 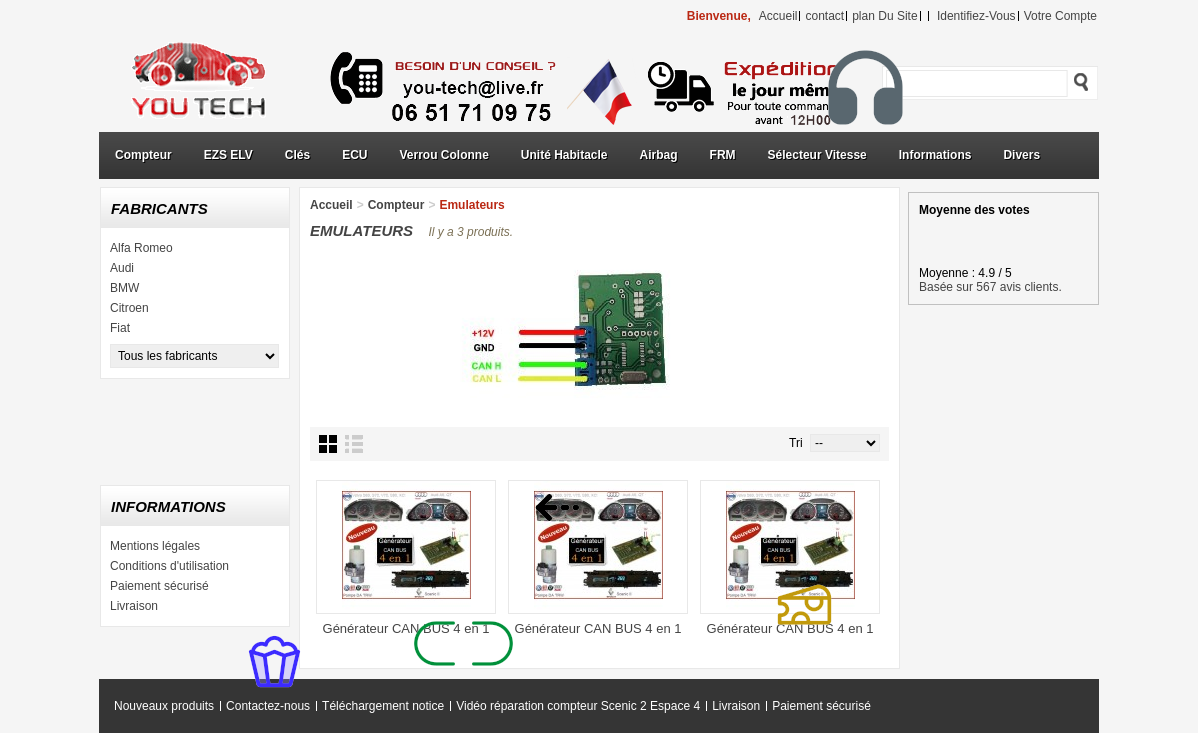 What do you see at coordinates (557, 507) in the screenshot?
I see `go back to previous step` at bounding box center [557, 507].